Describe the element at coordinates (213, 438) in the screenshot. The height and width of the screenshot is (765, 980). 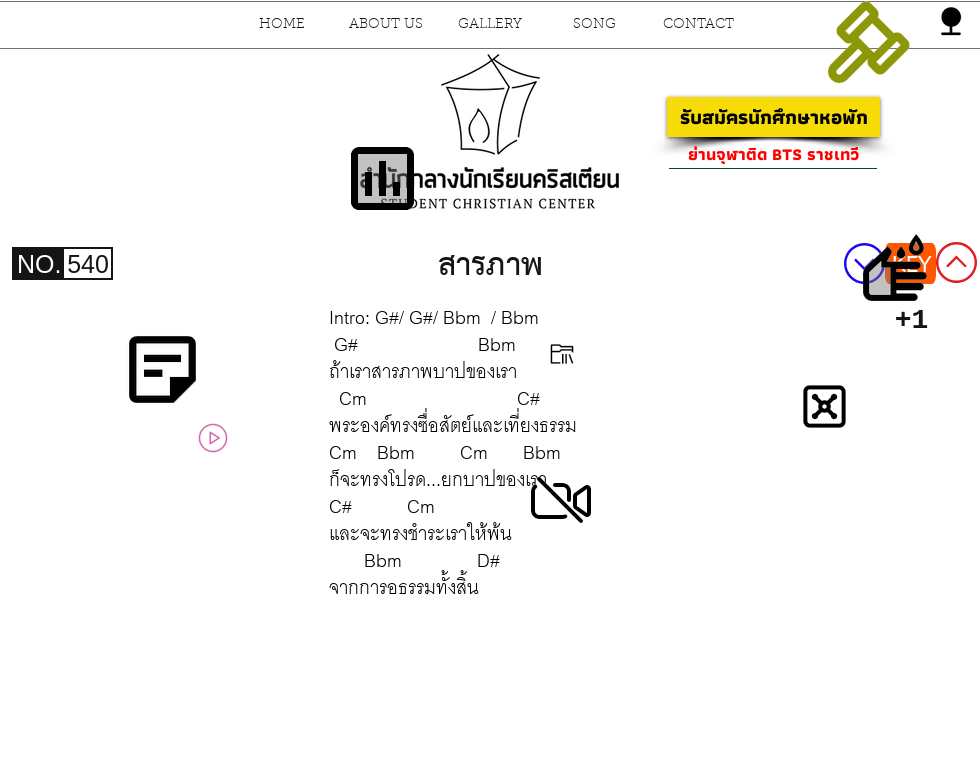
I see `play media or video content` at that location.